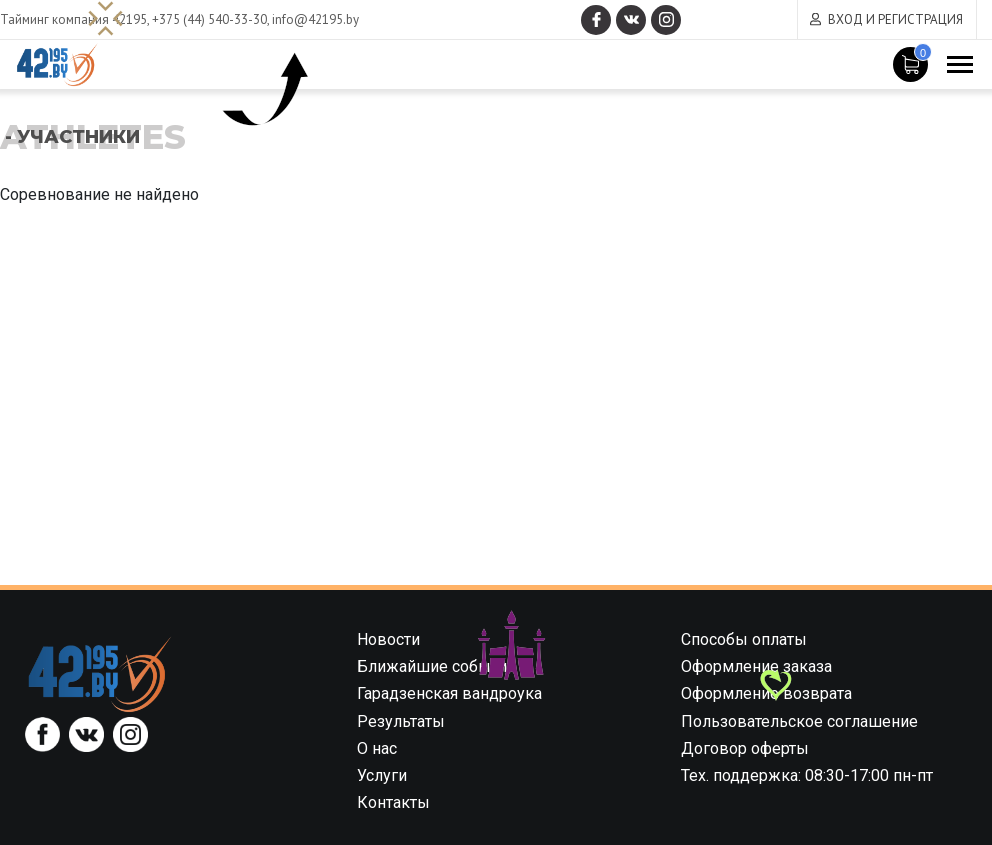 This screenshot has width=992, height=845. I want to click on perform an underhand throw or toss action, so click(264, 89).